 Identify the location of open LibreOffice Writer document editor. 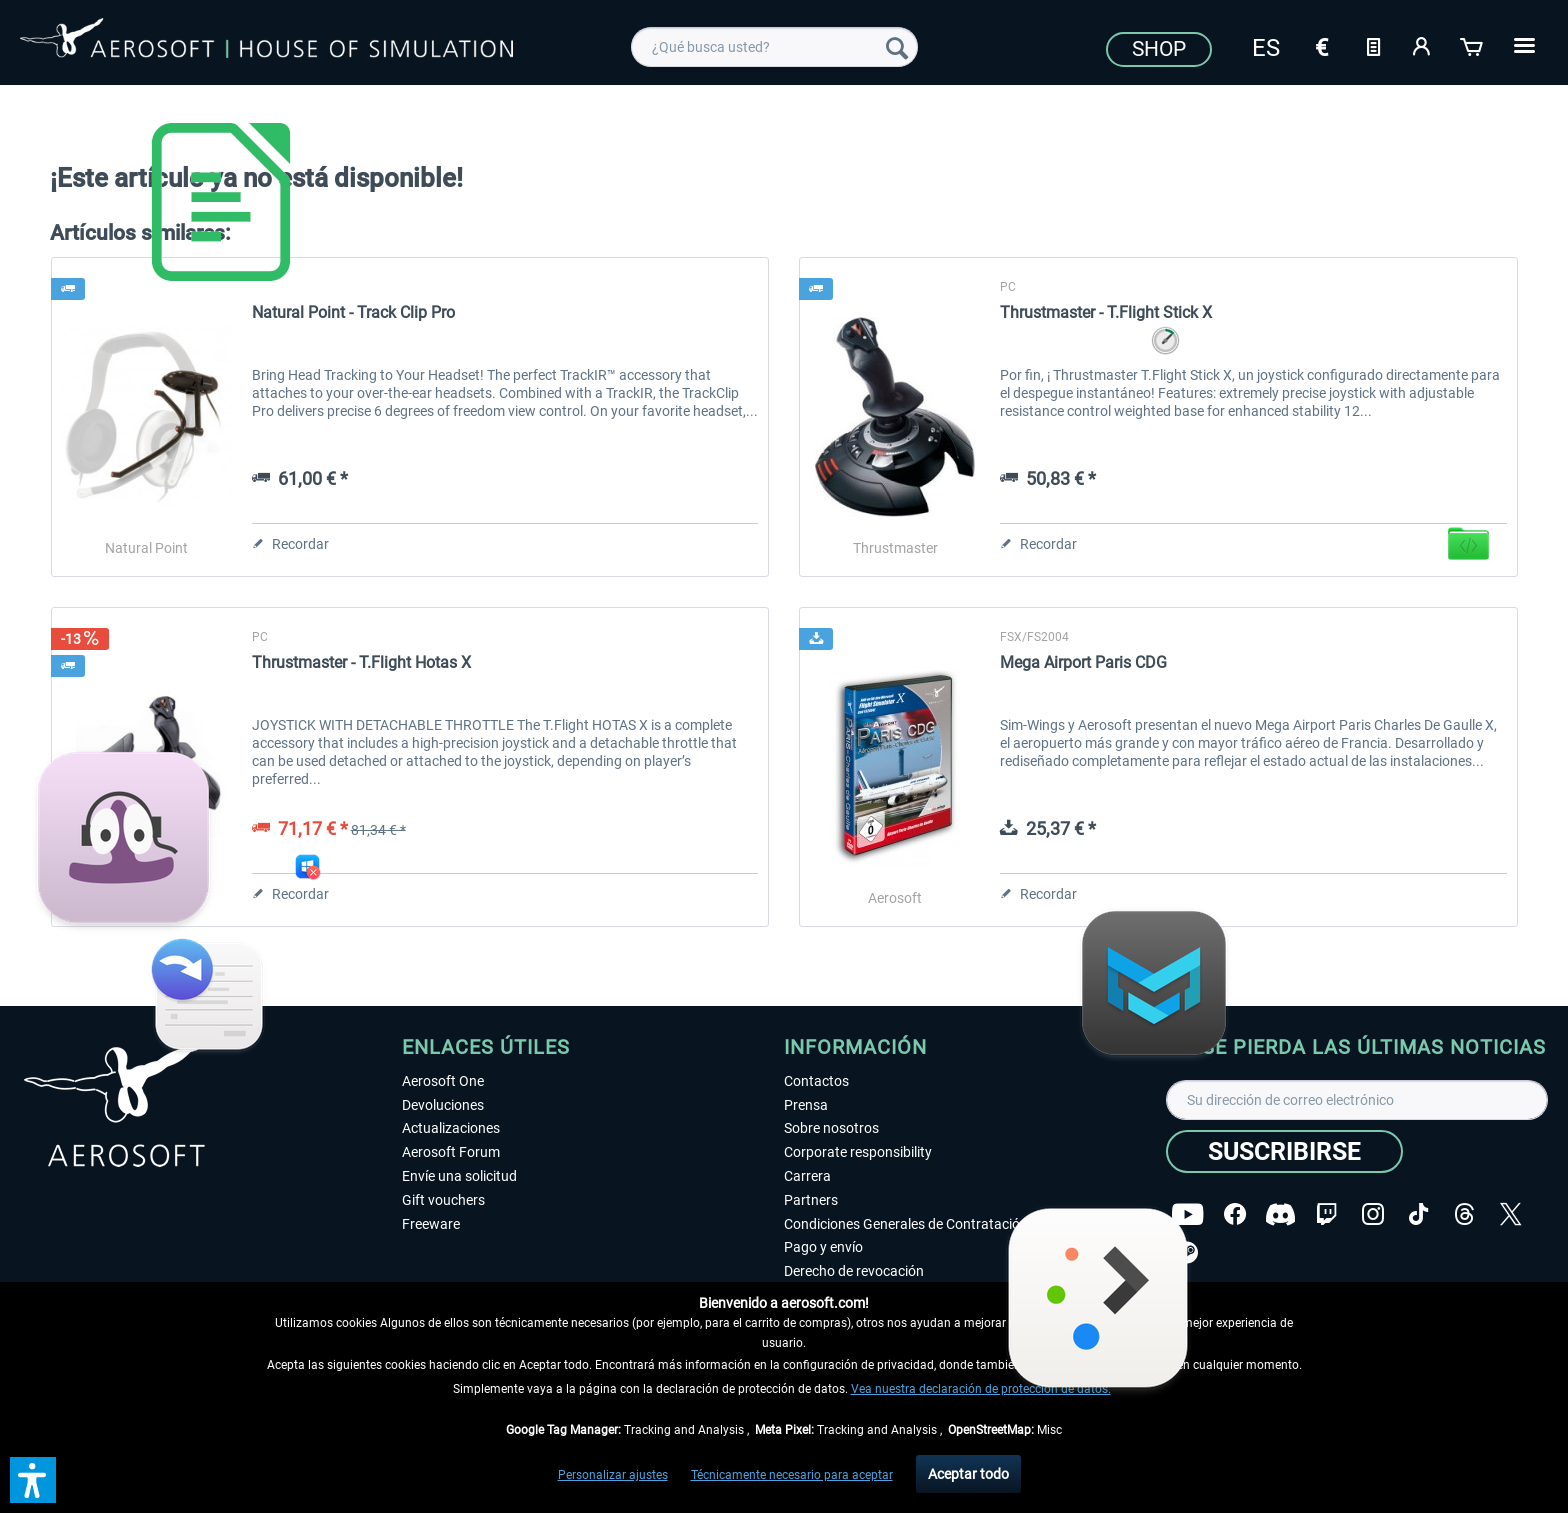
(221, 202).